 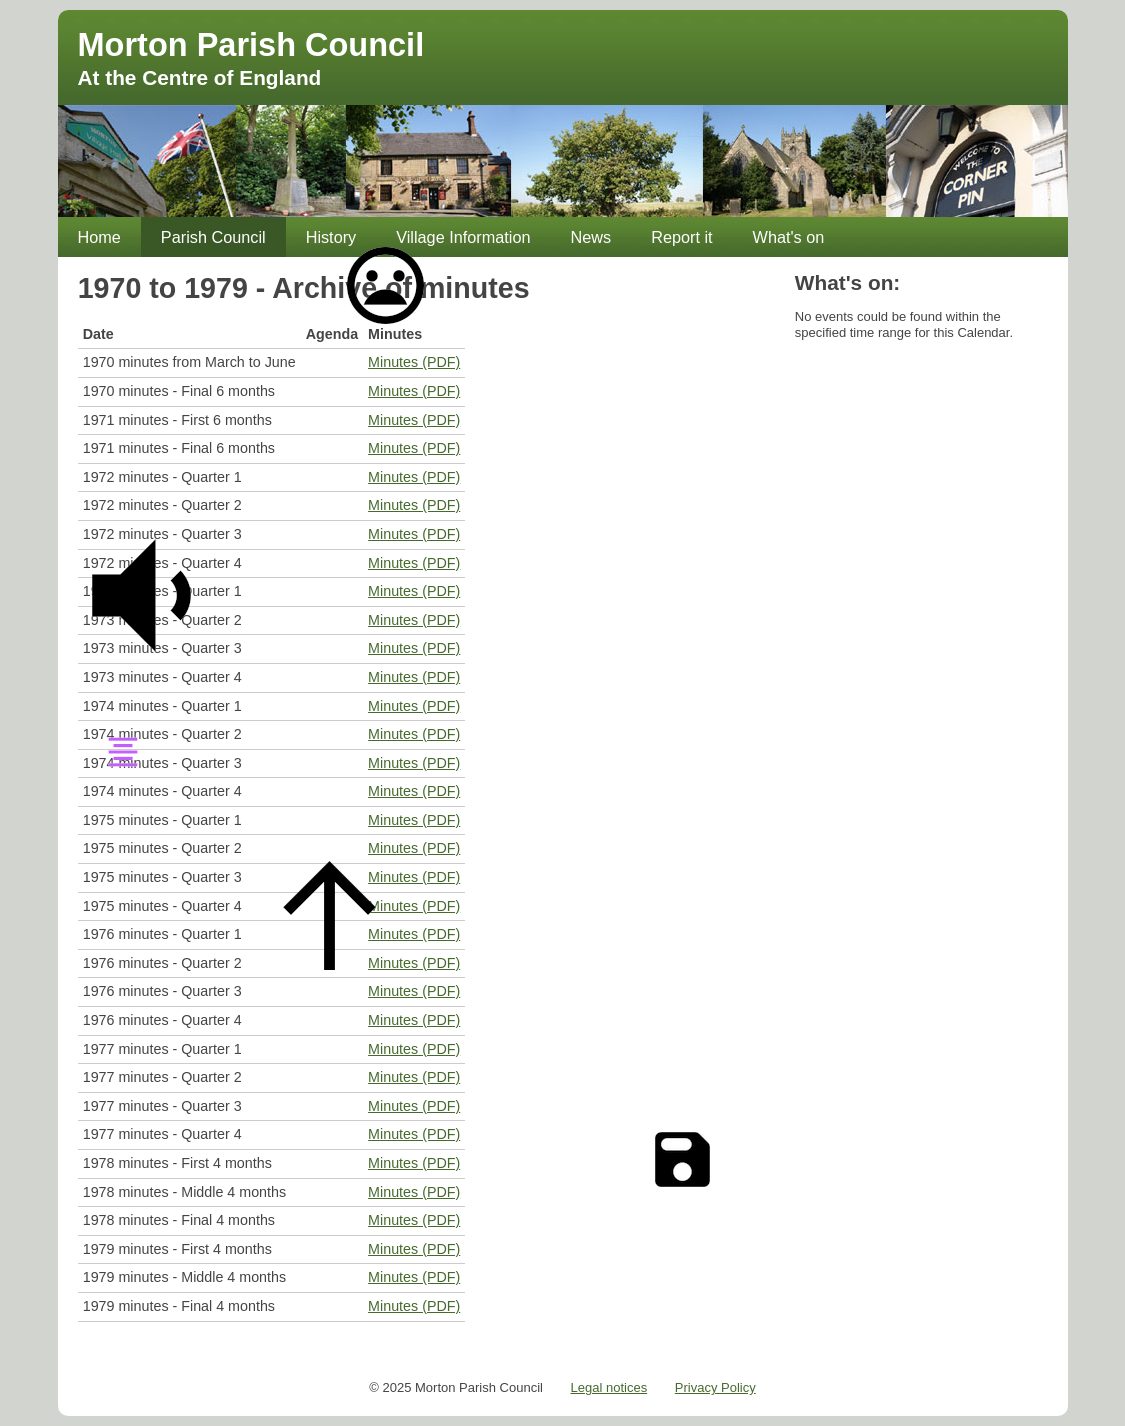 I want to click on center align text, so click(x=123, y=752).